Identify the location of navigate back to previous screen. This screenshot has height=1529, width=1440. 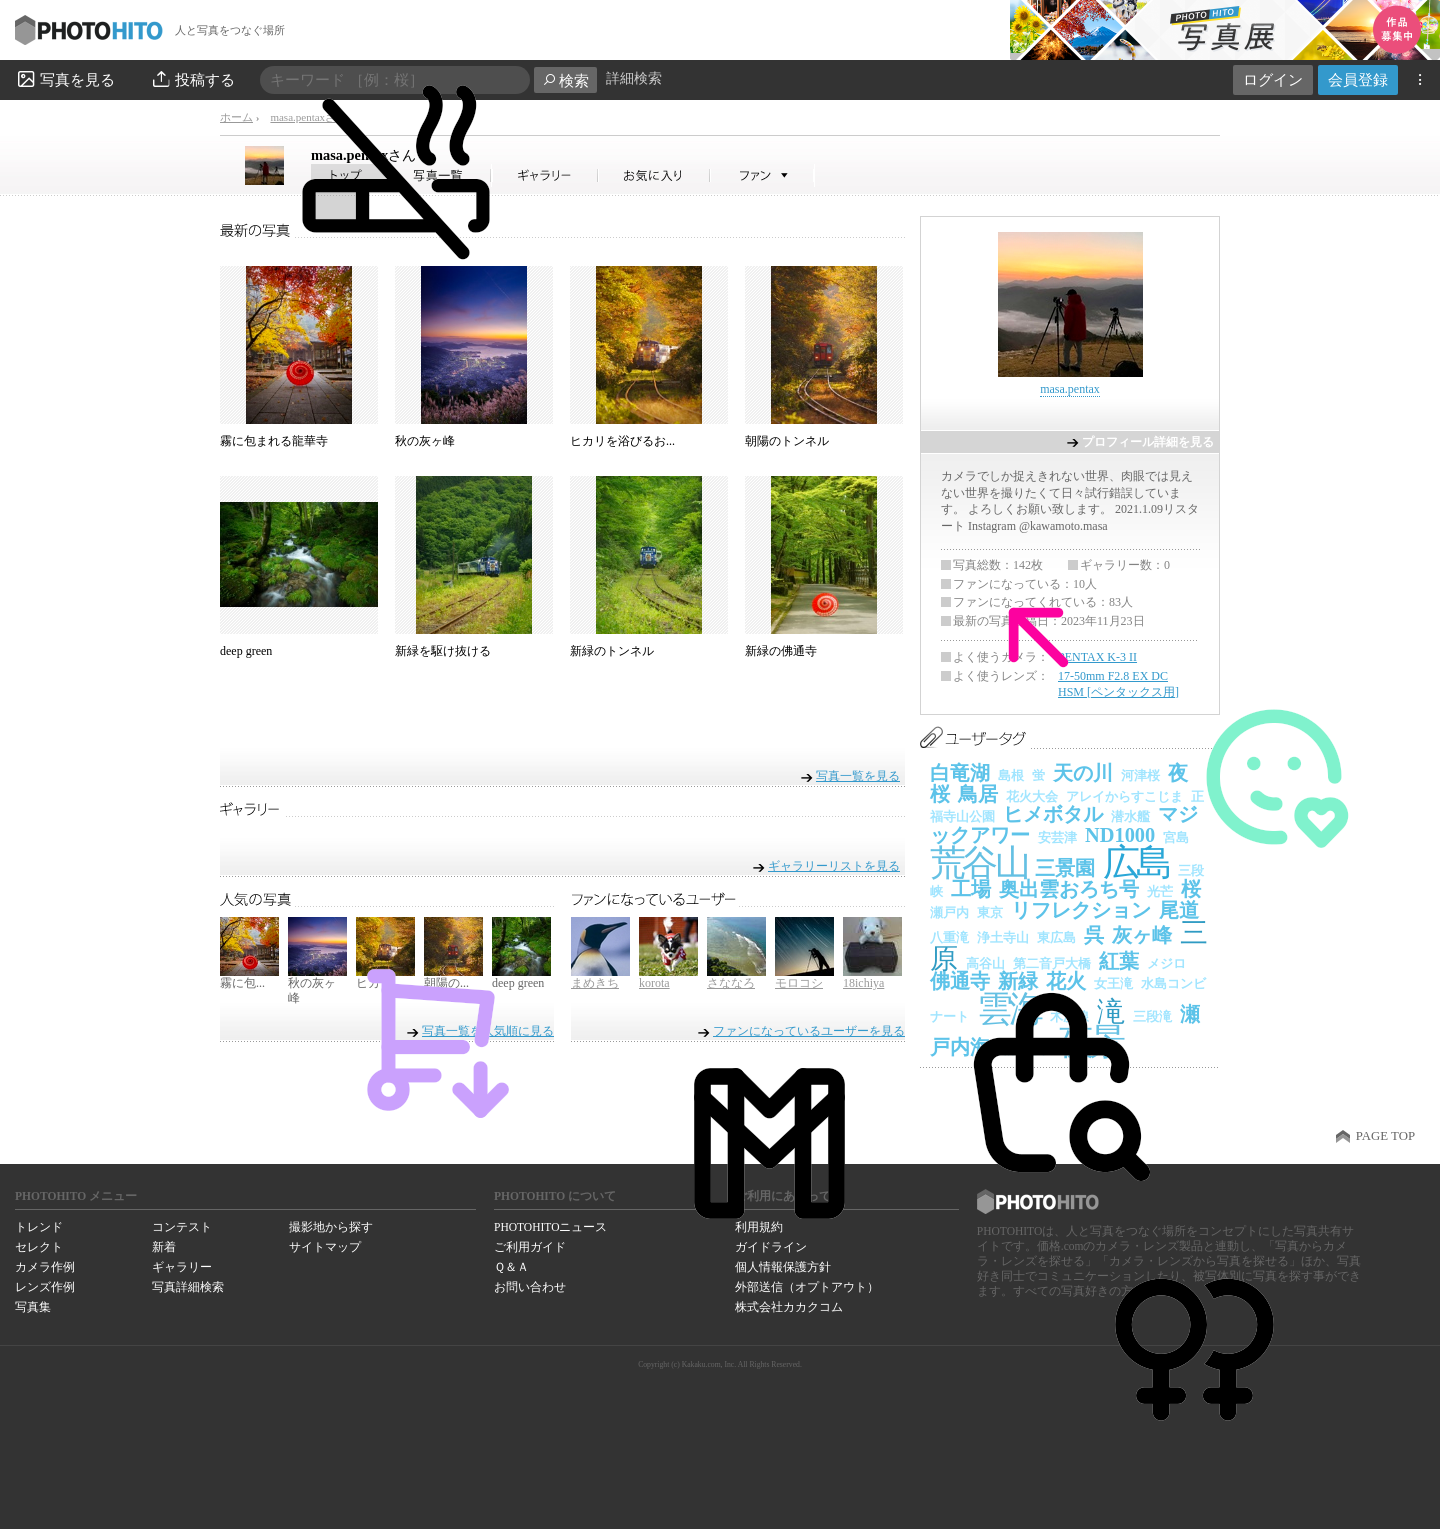
(1038, 637).